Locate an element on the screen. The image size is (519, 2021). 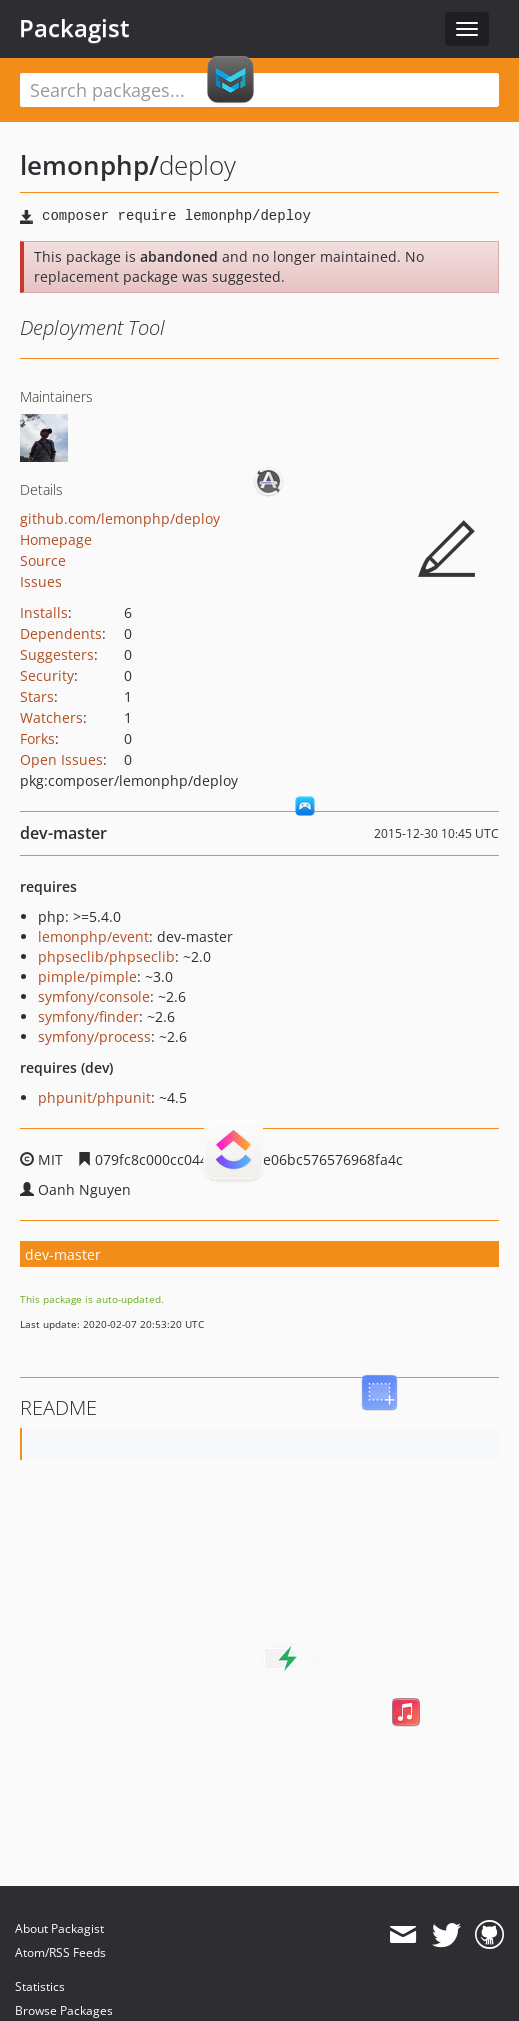
battery at 60% and currently charging is located at coordinates (289, 1658).